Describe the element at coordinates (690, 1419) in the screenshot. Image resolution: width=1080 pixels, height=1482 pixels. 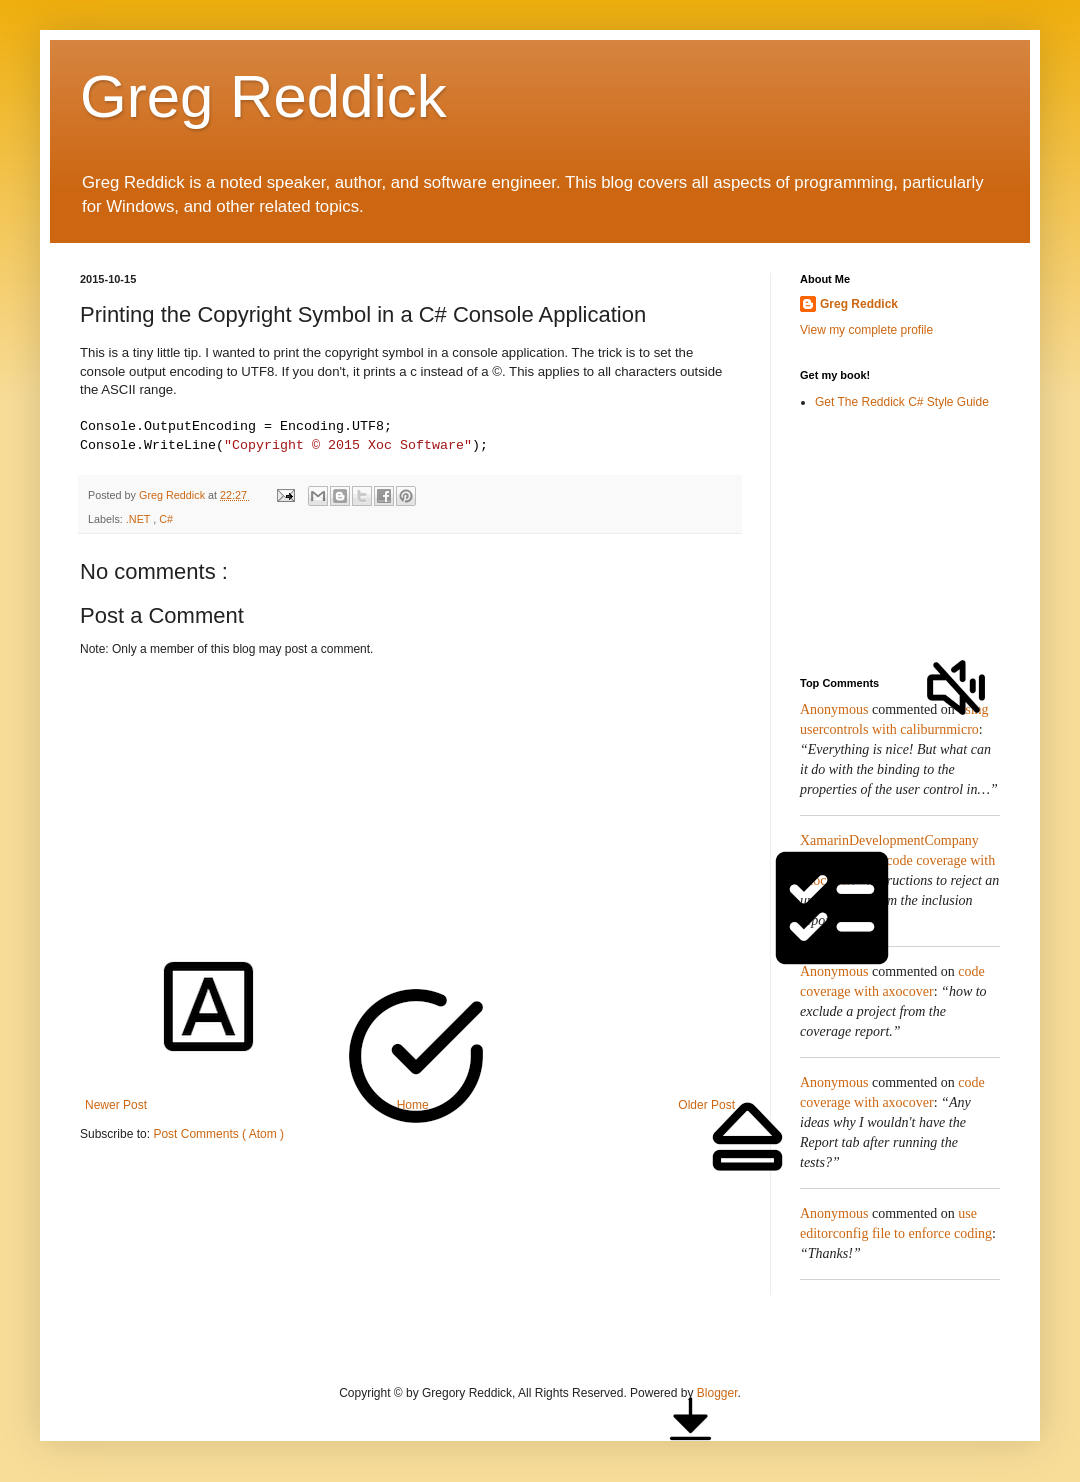
I see `download a file` at that location.